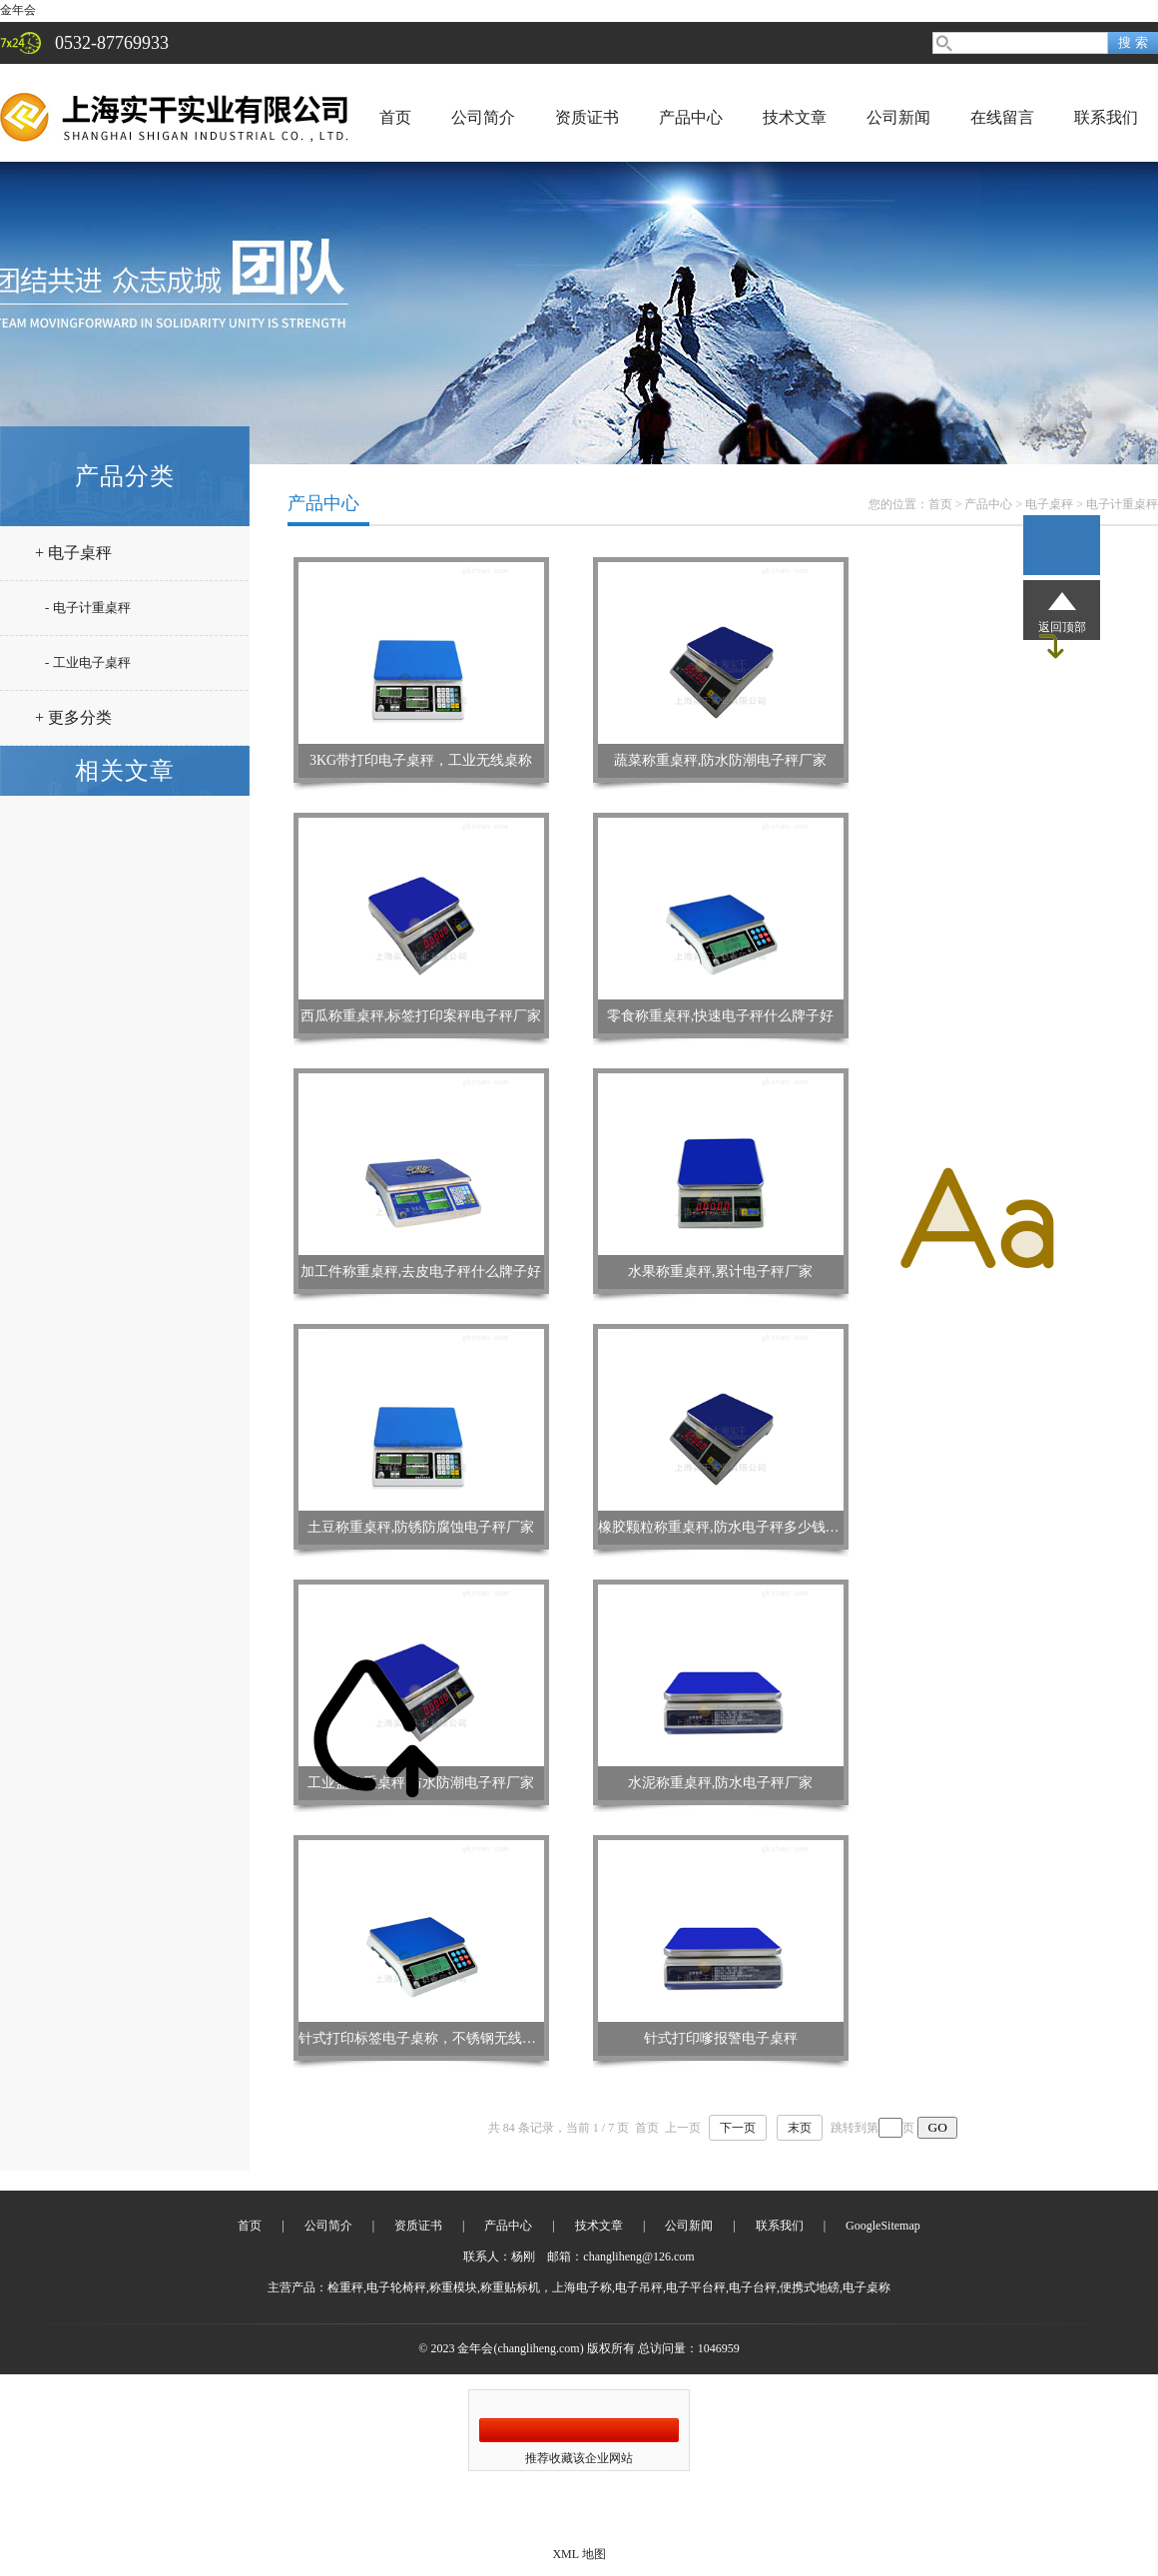 Image resolution: width=1158 pixels, height=2576 pixels. Describe the element at coordinates (979, 1220) in the screenshot. I see `adjust font or text size settings` at that location.